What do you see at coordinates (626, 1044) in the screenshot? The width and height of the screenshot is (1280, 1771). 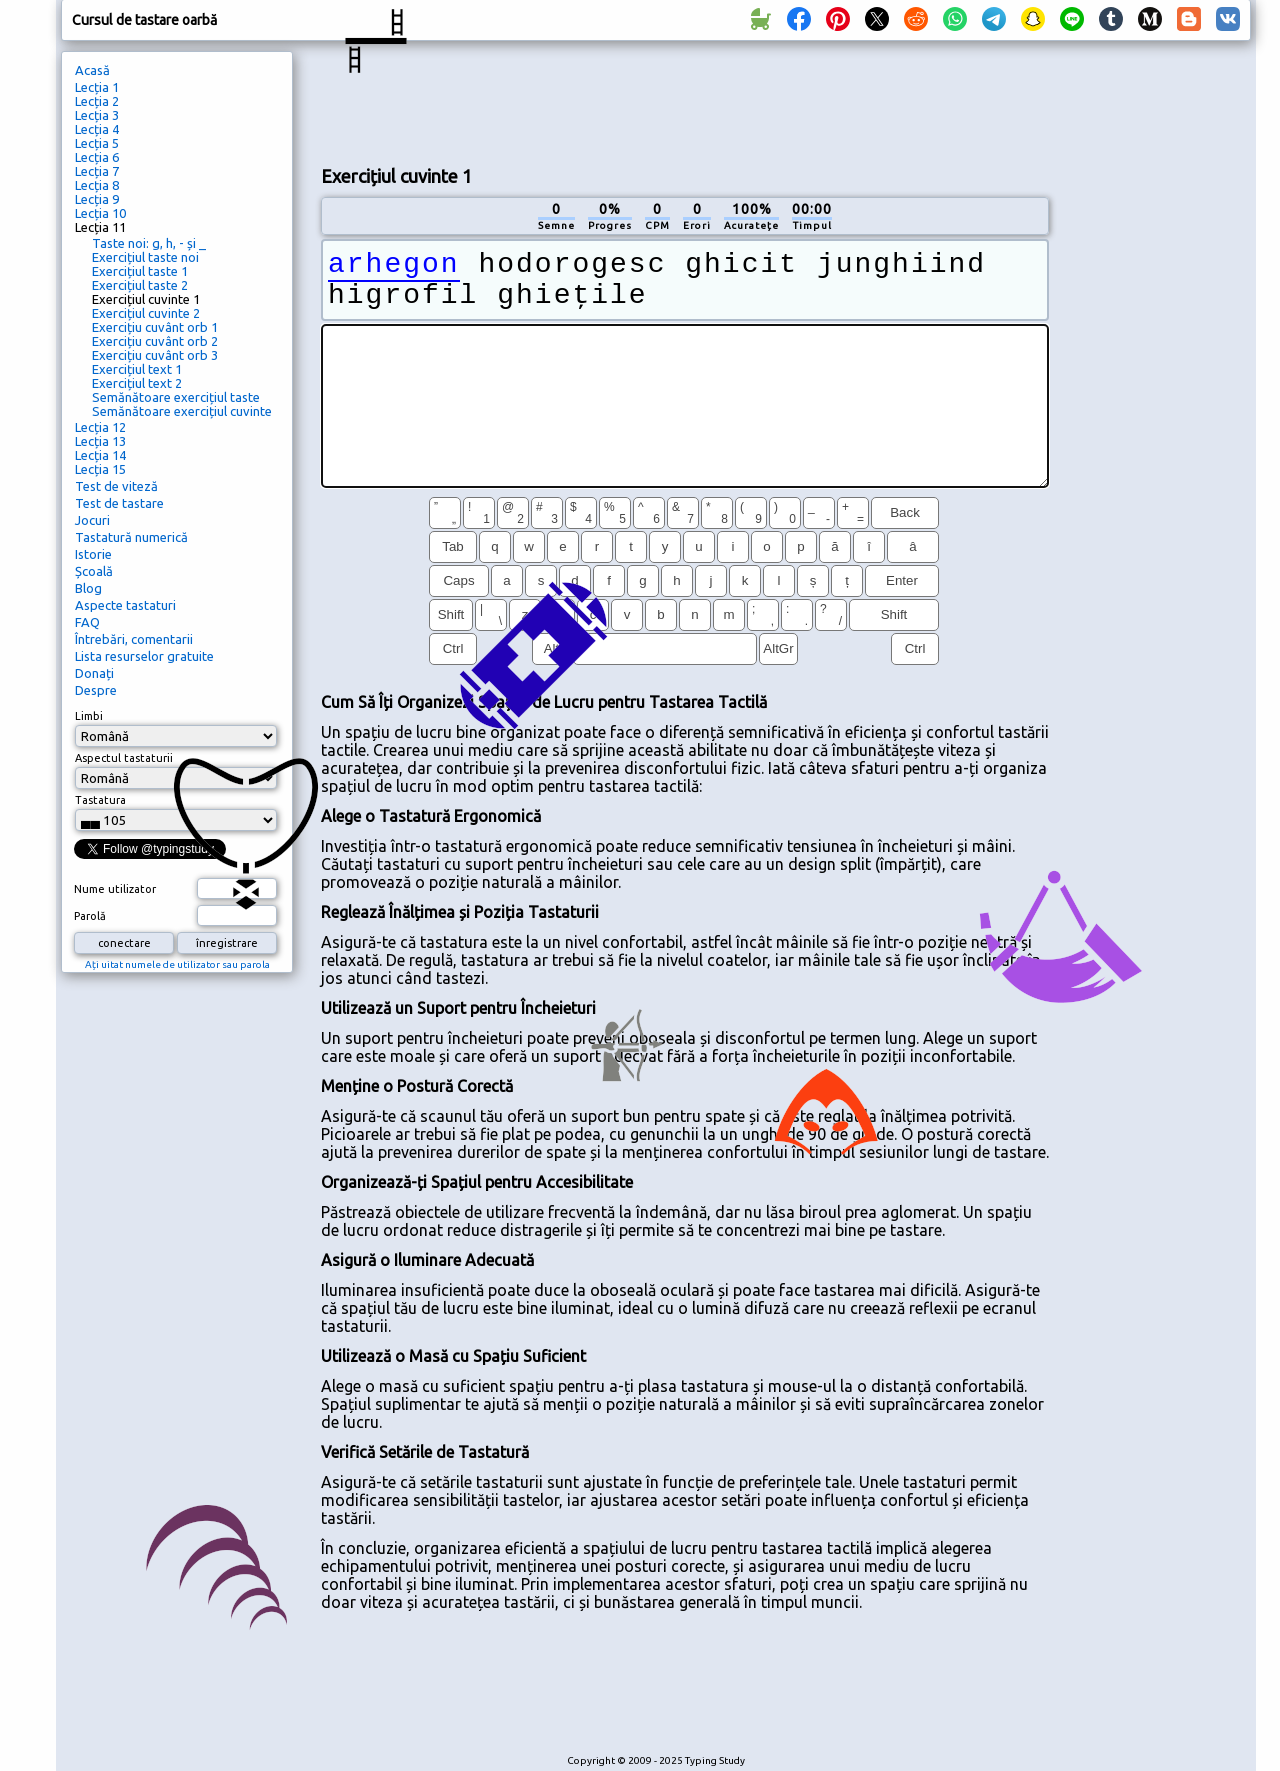 I see `select archer class or character` at bounding box center [626, 1044].